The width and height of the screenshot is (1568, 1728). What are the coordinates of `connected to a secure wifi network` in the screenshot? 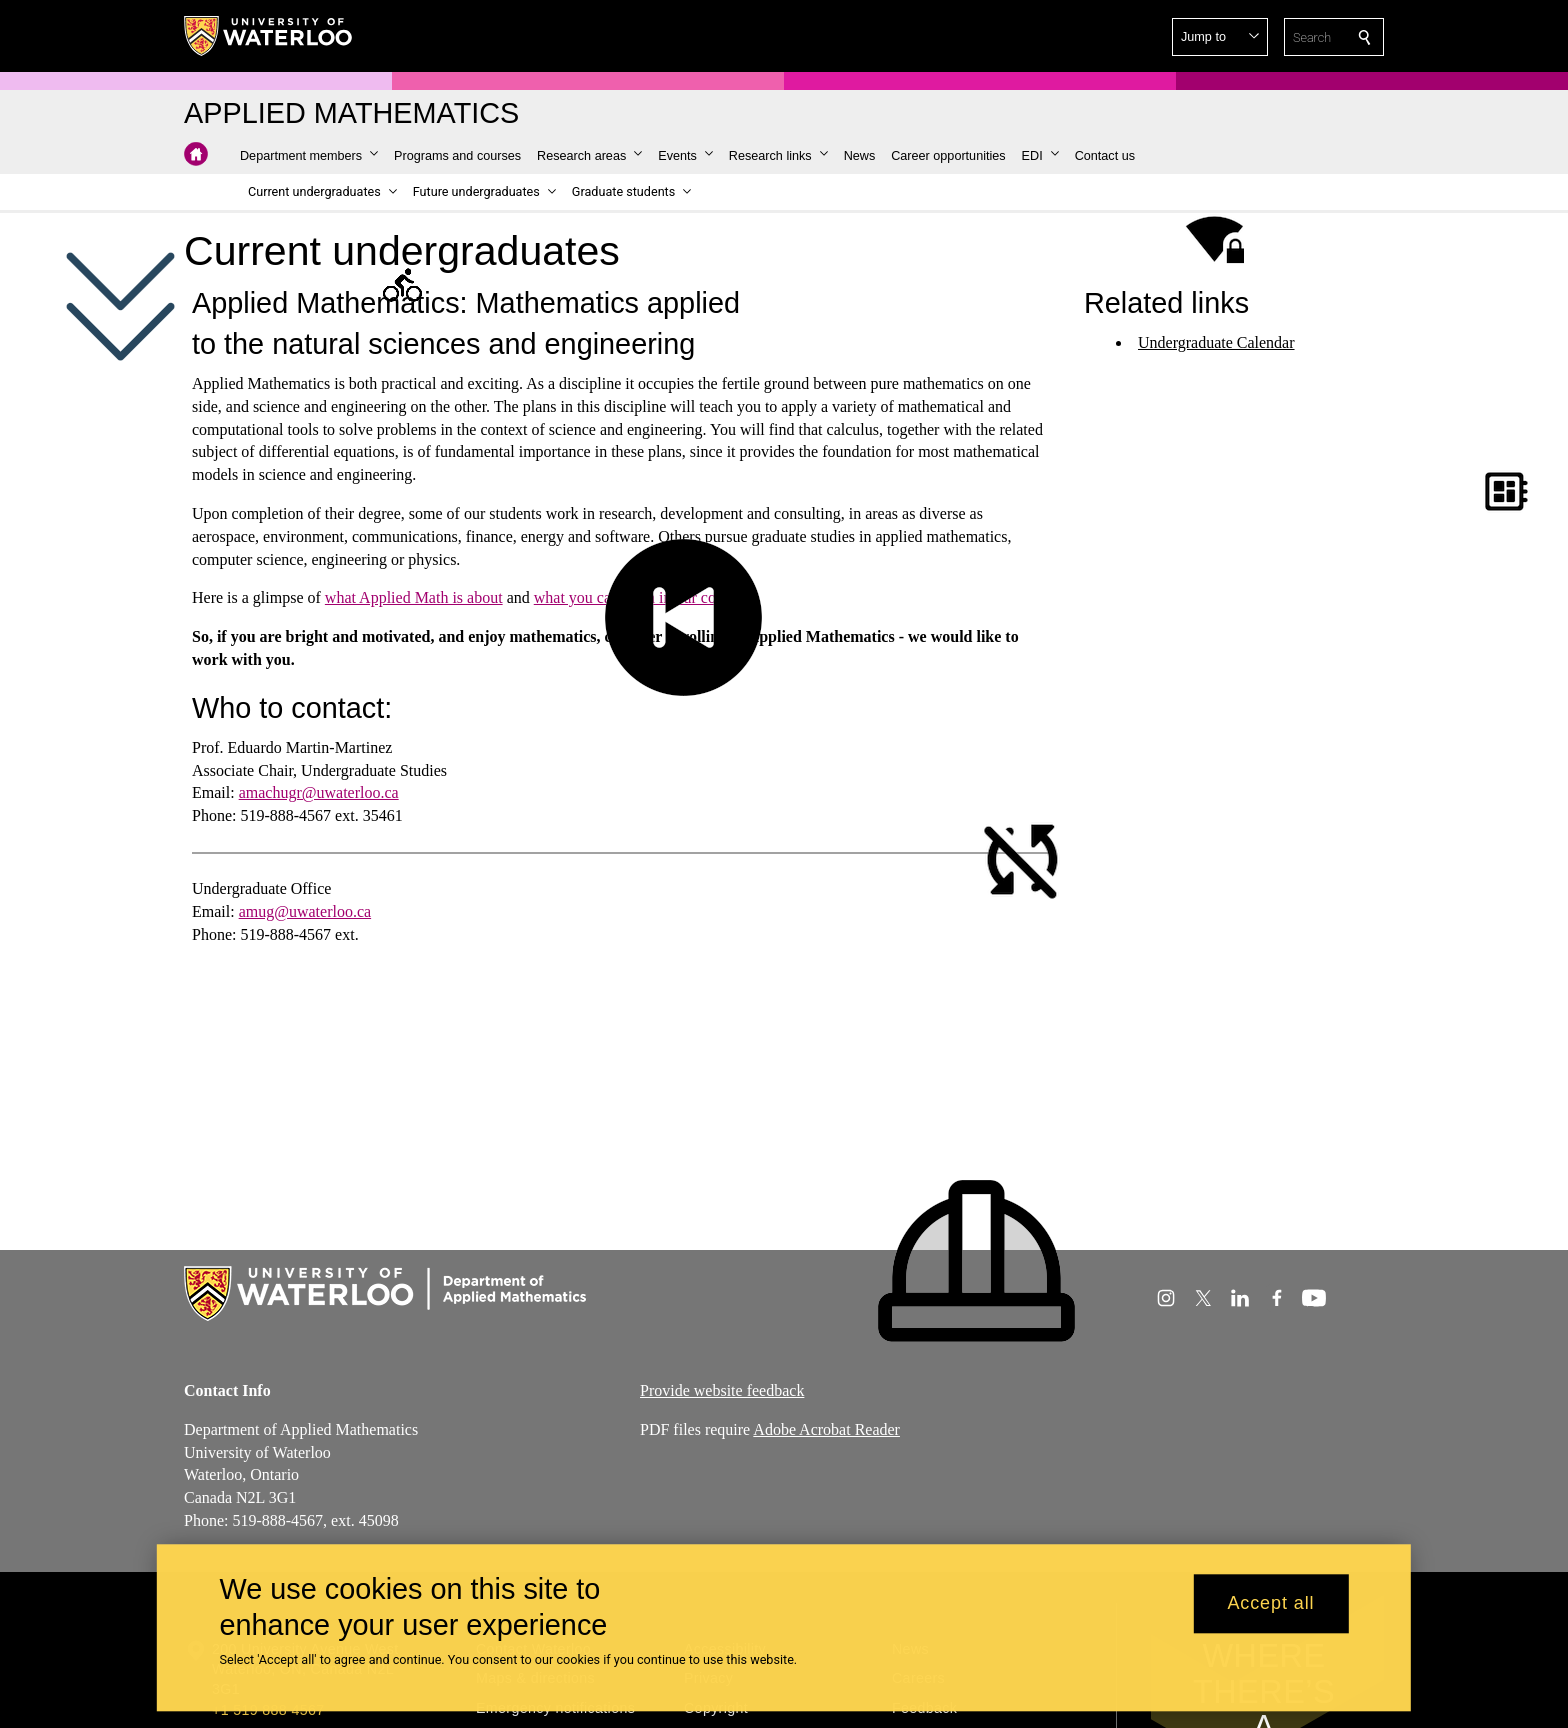 It's located at (1214, 238).